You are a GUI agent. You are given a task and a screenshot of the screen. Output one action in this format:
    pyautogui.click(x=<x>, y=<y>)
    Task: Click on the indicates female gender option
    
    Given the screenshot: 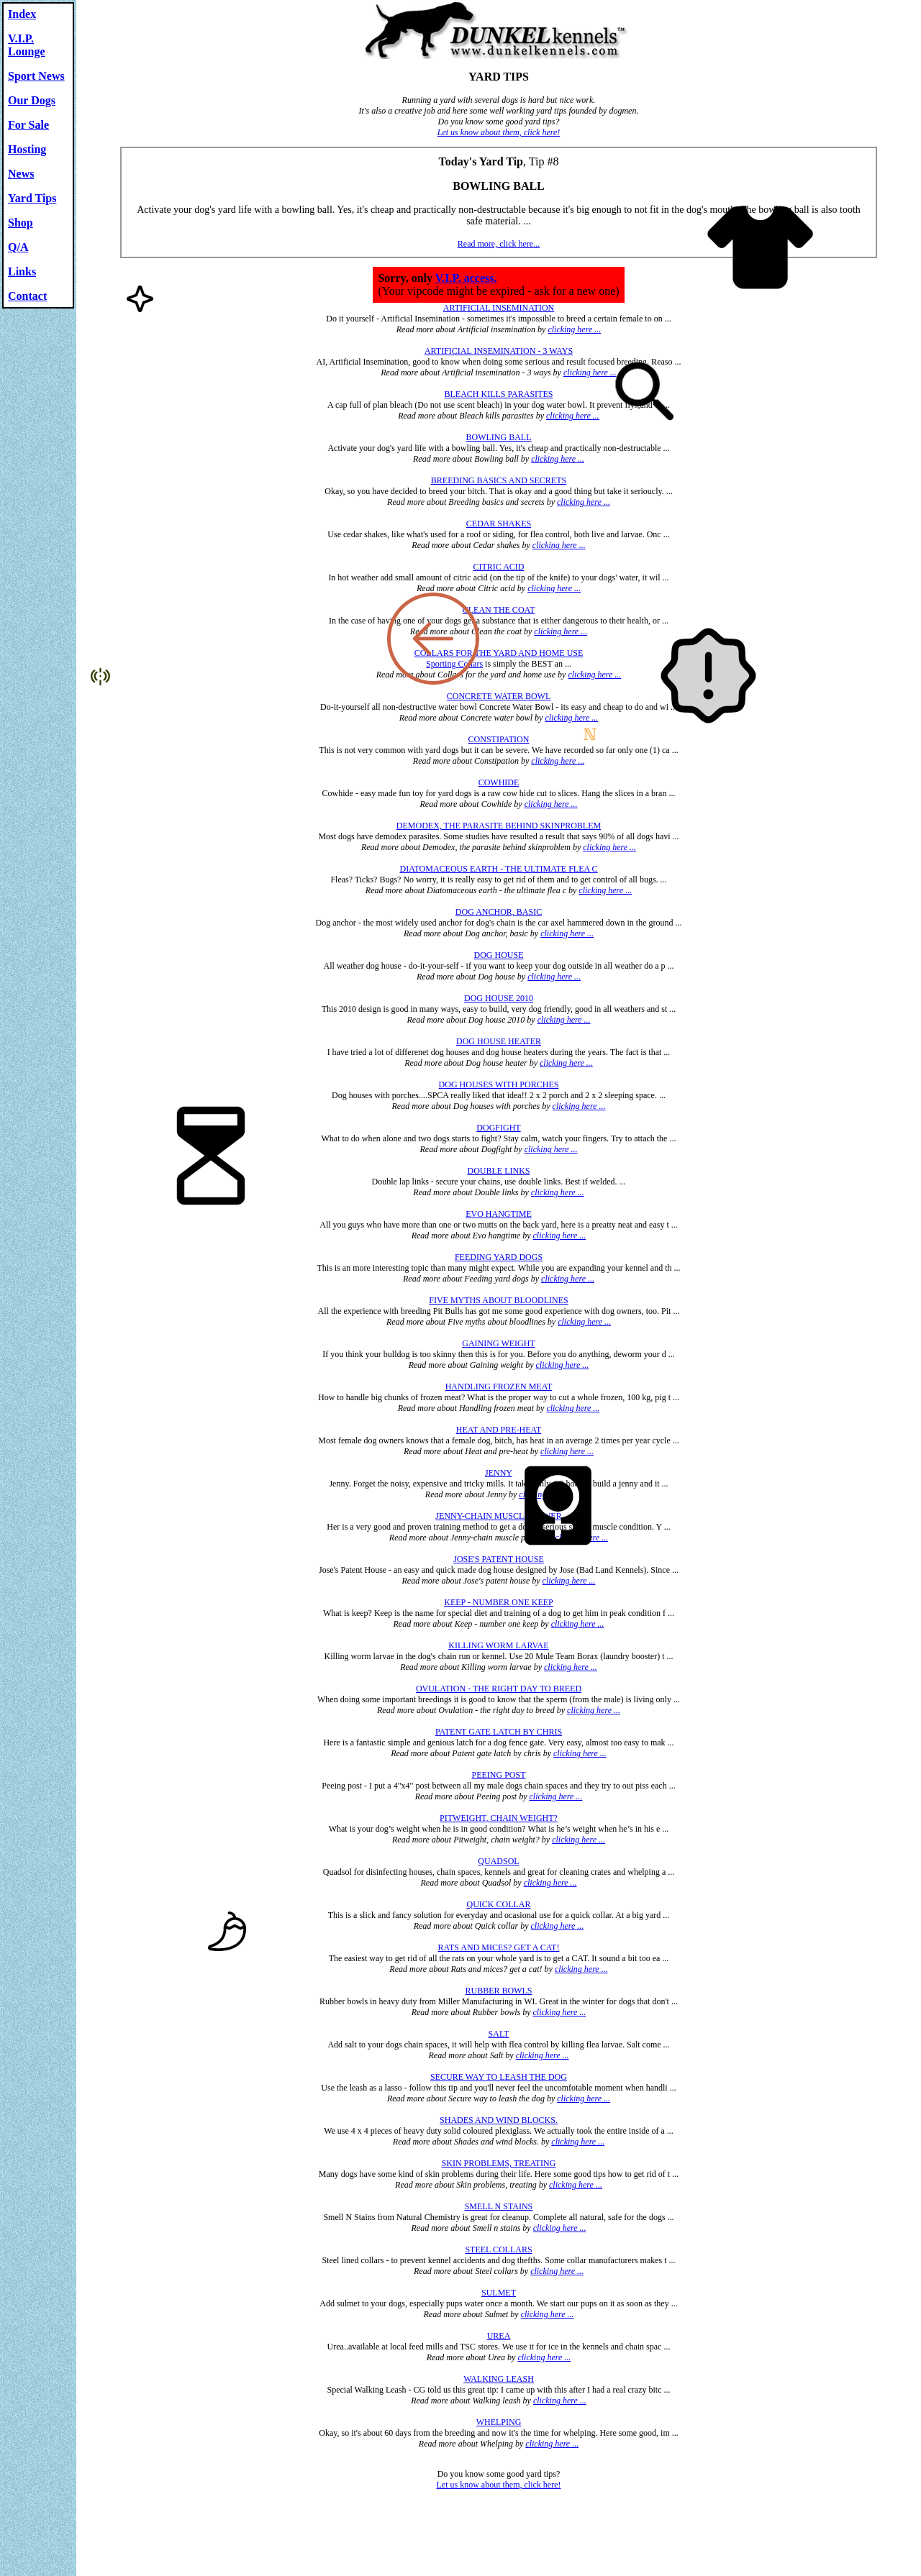 What is the action you would take?
    pyautogui.click(x=558, y=1505)
    